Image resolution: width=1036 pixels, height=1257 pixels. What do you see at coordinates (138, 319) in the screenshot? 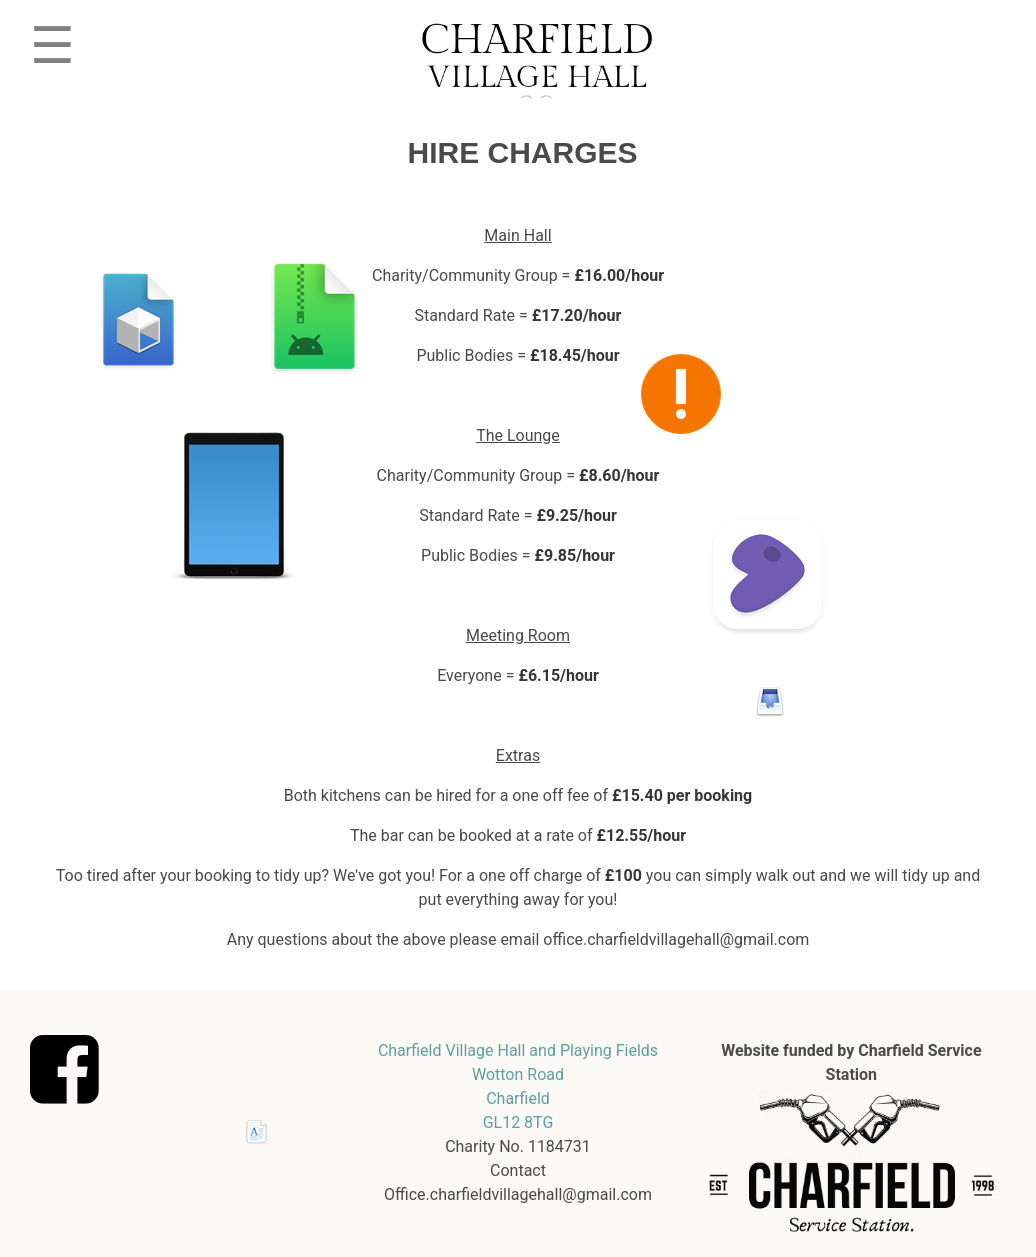
I see `flatpak application reference file` at bounding box center [138, 319].